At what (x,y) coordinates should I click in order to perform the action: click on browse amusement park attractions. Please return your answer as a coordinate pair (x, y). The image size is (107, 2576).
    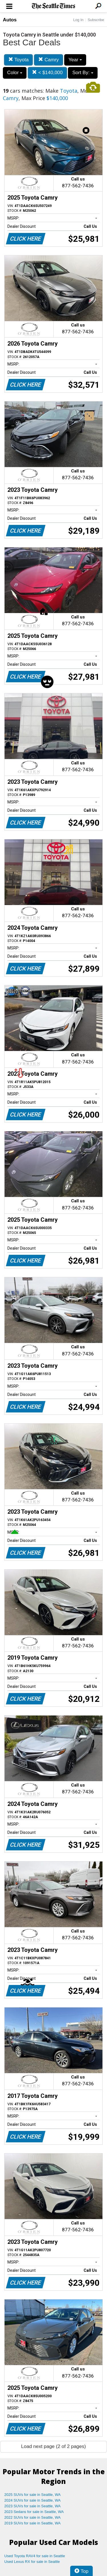
    Looking at the image, I should click on (68, 849).